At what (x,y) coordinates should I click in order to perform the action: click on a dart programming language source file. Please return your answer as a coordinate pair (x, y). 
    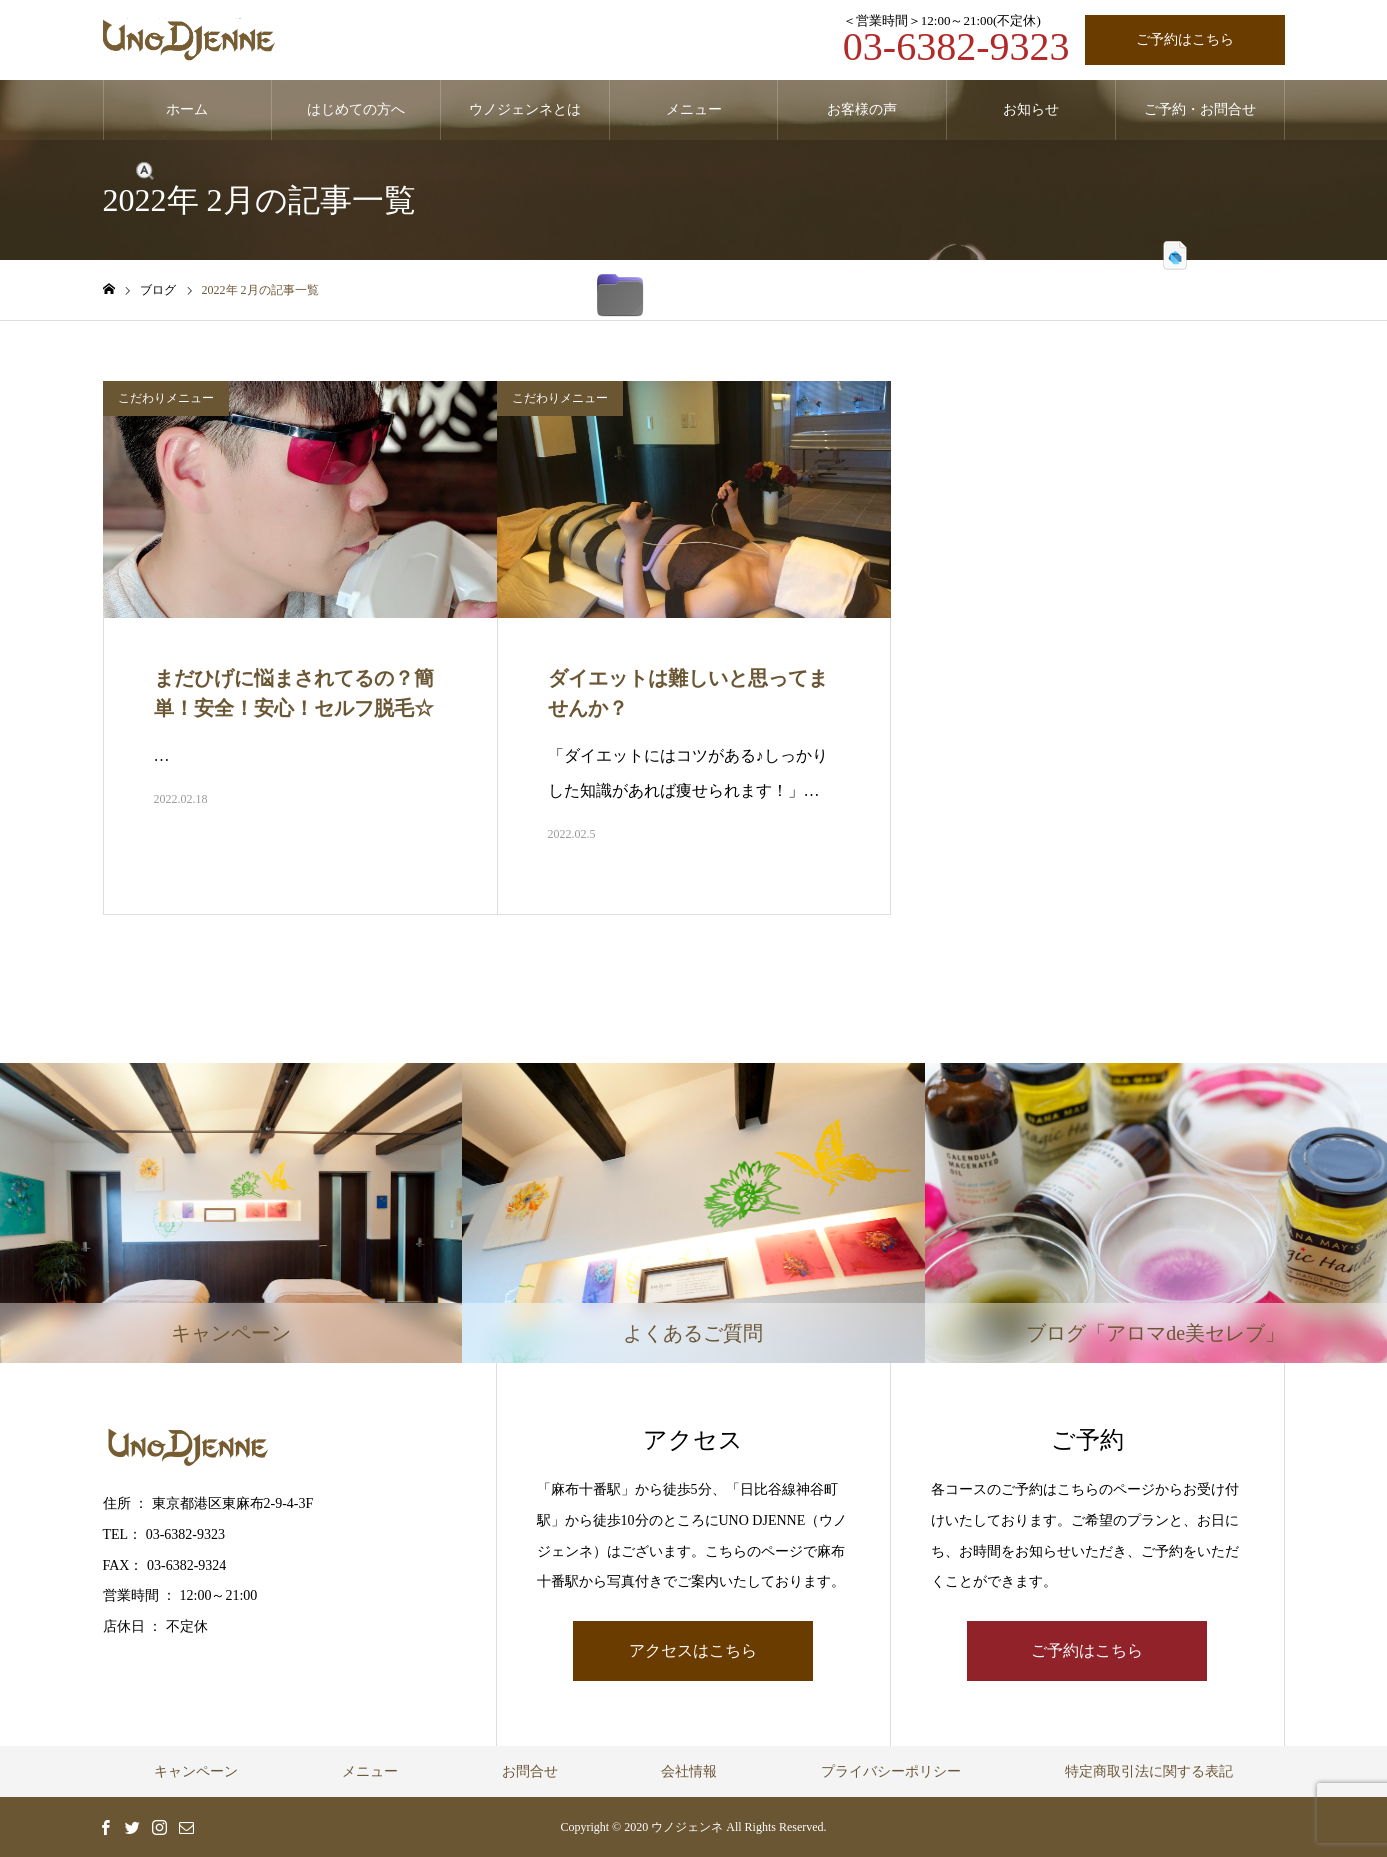
    Looking at the image, I should click on (1175, 255).